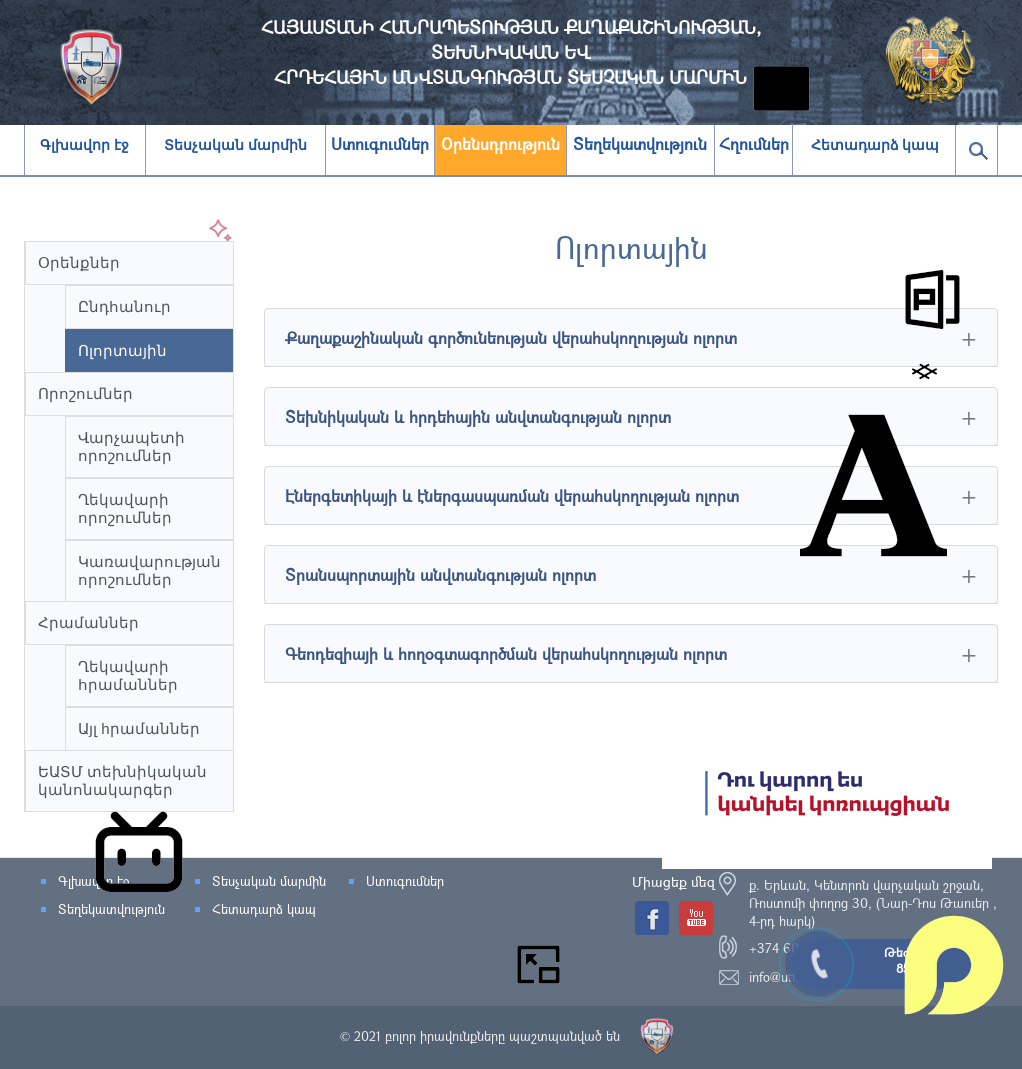 The height and width of the screenshot is (1069, 1022). What do you see at coordinates (954, 965) in the screenshot?
I see `open microsoft loop app` at bounding box center [954, 965].